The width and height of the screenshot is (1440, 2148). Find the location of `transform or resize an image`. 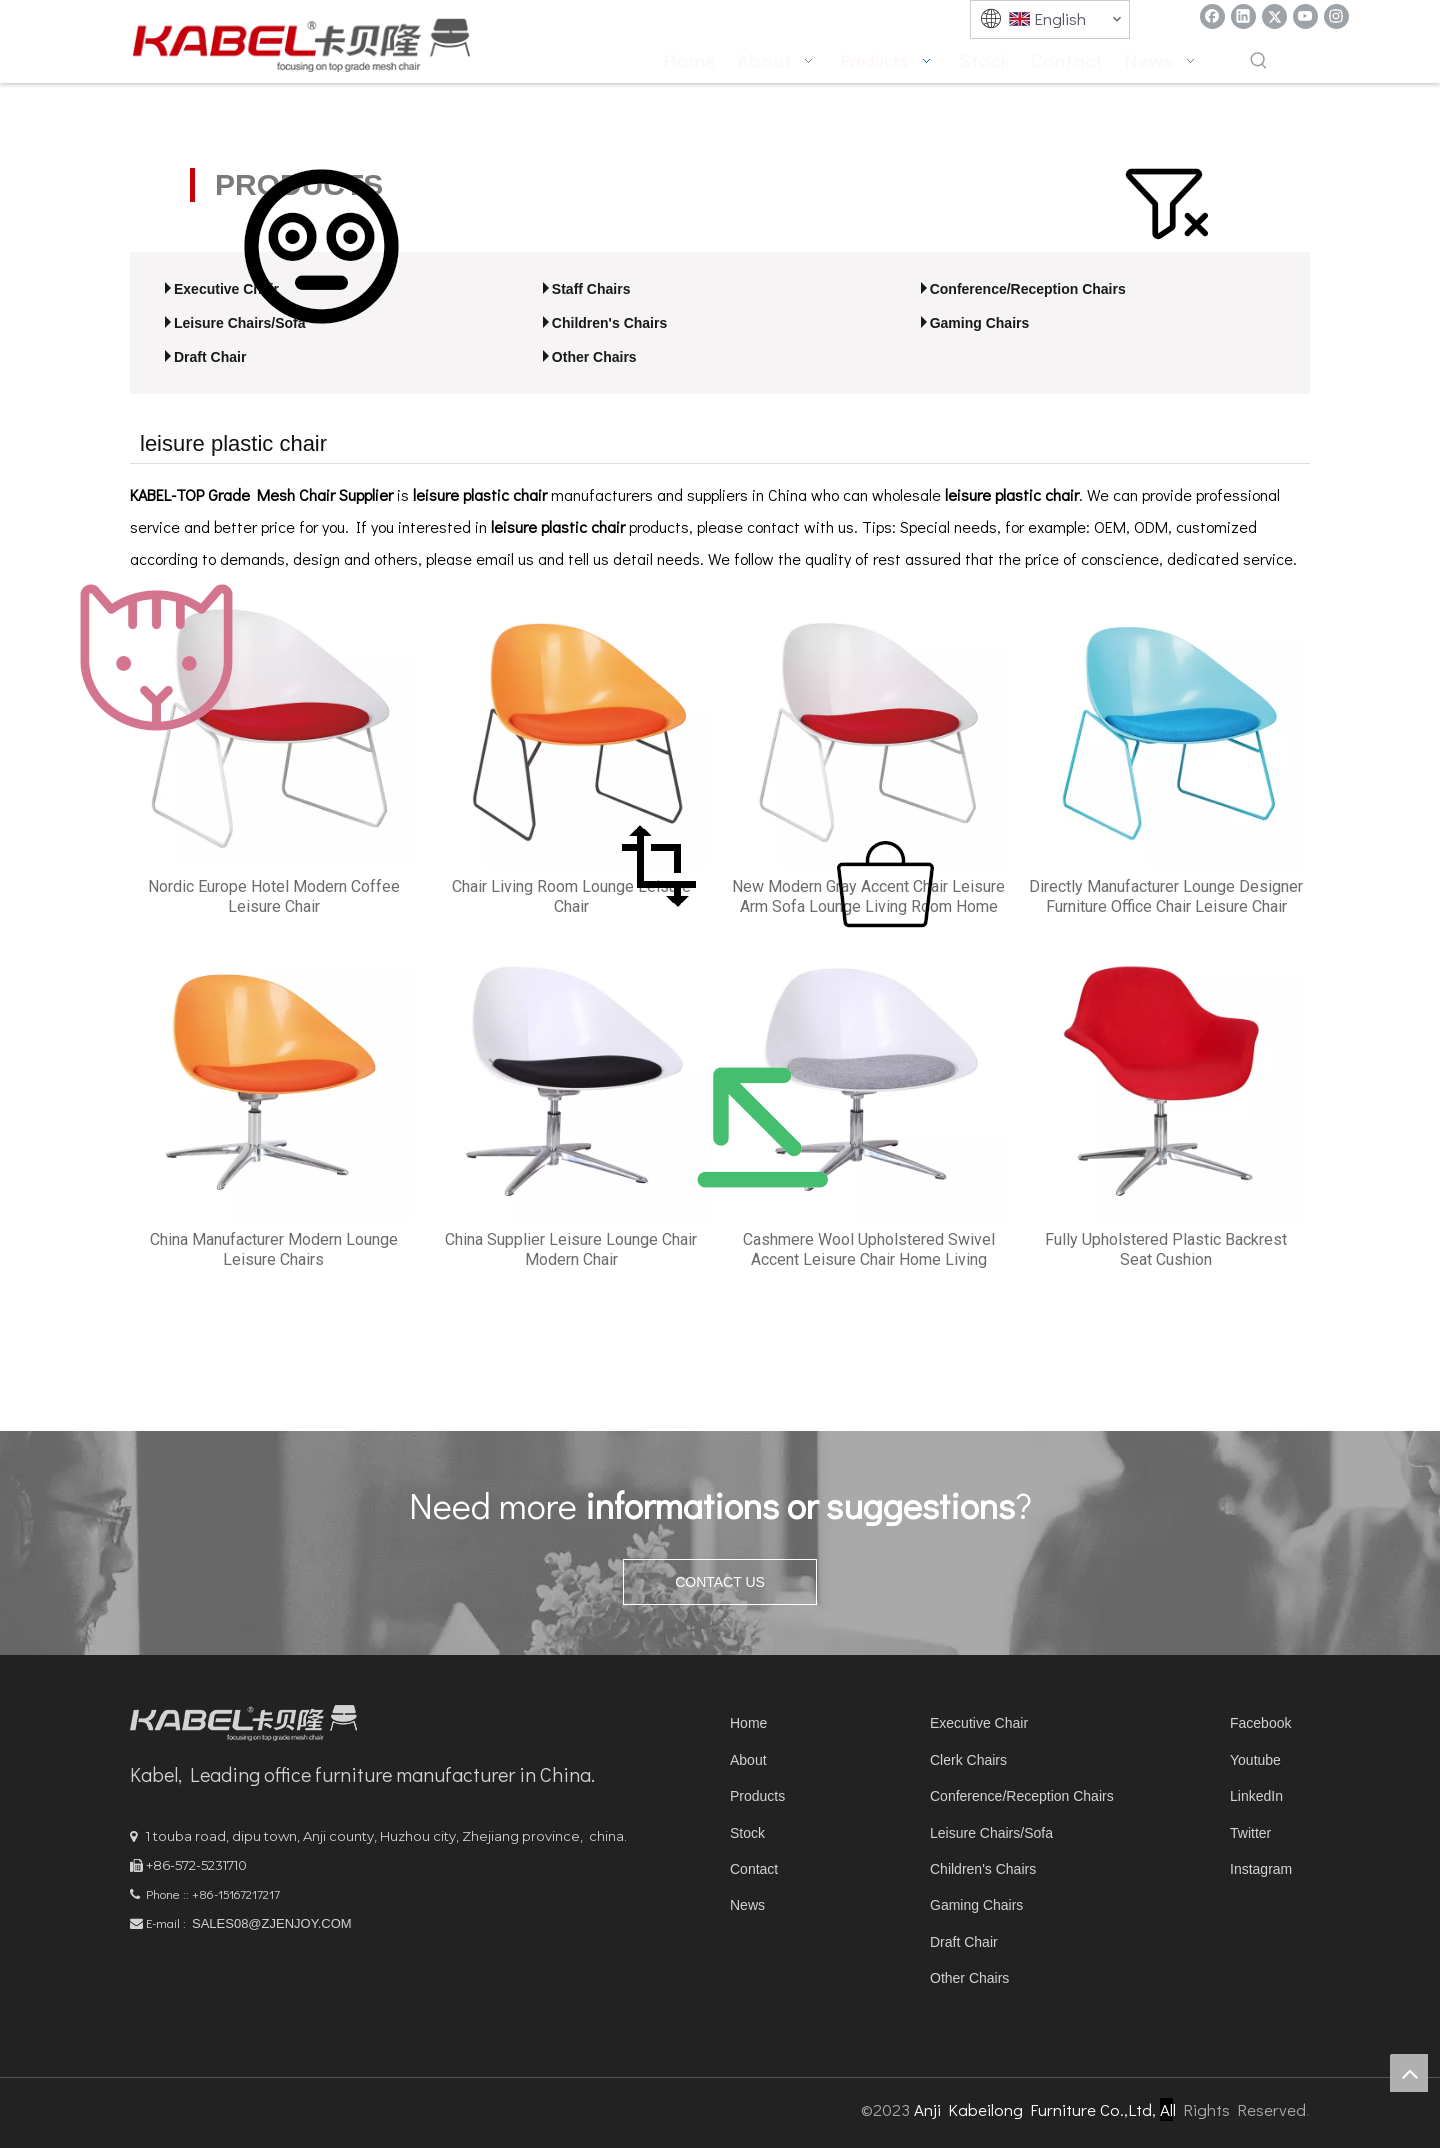

transform or resize an image is located at coordinates (659, 866).